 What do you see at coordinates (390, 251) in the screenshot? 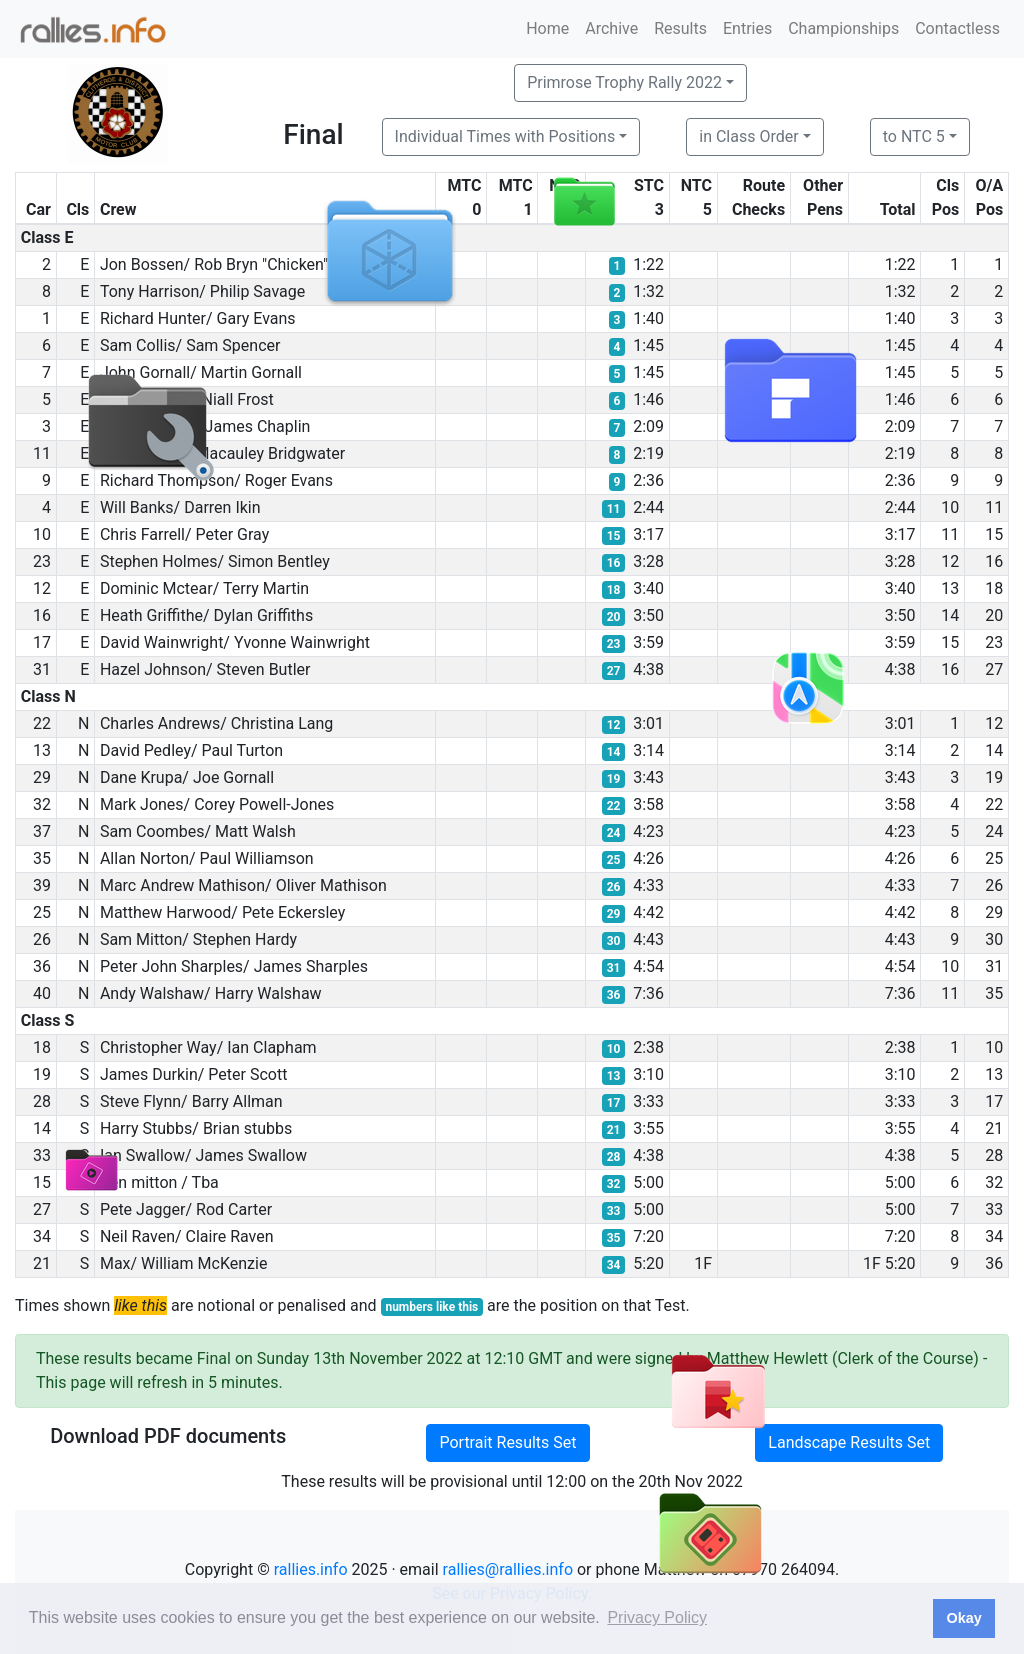
I see `open 3D files folder` at bounding box center [390, 251].